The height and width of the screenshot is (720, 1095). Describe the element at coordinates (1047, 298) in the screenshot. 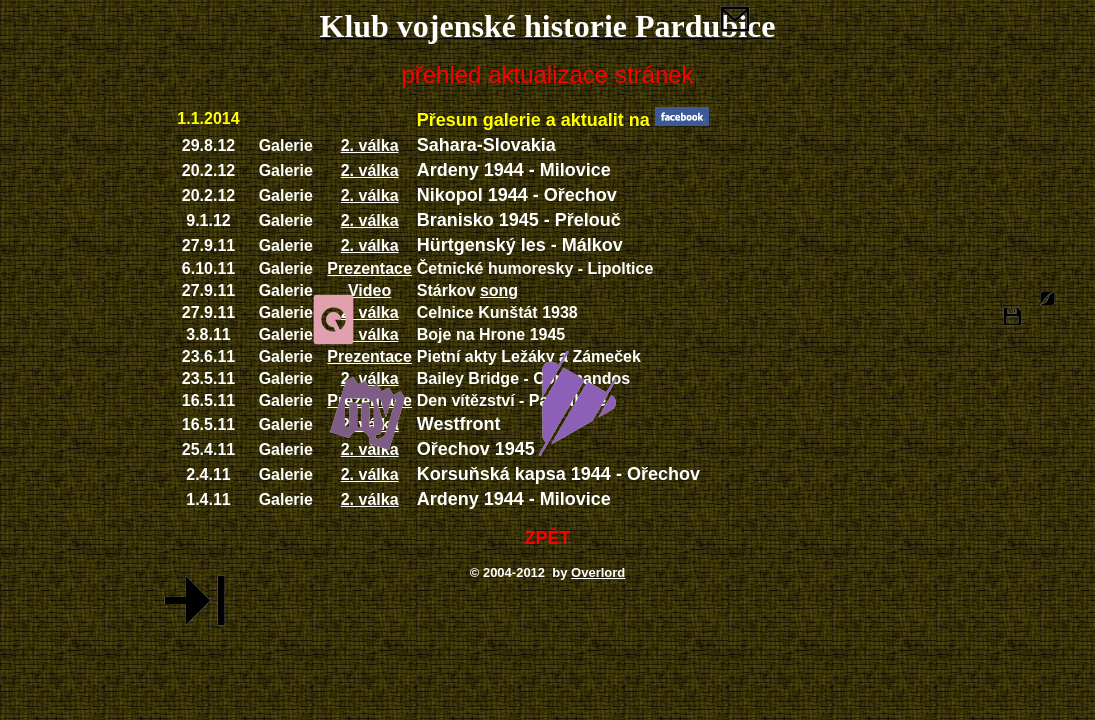

I see `pied piper company logo` at that location.